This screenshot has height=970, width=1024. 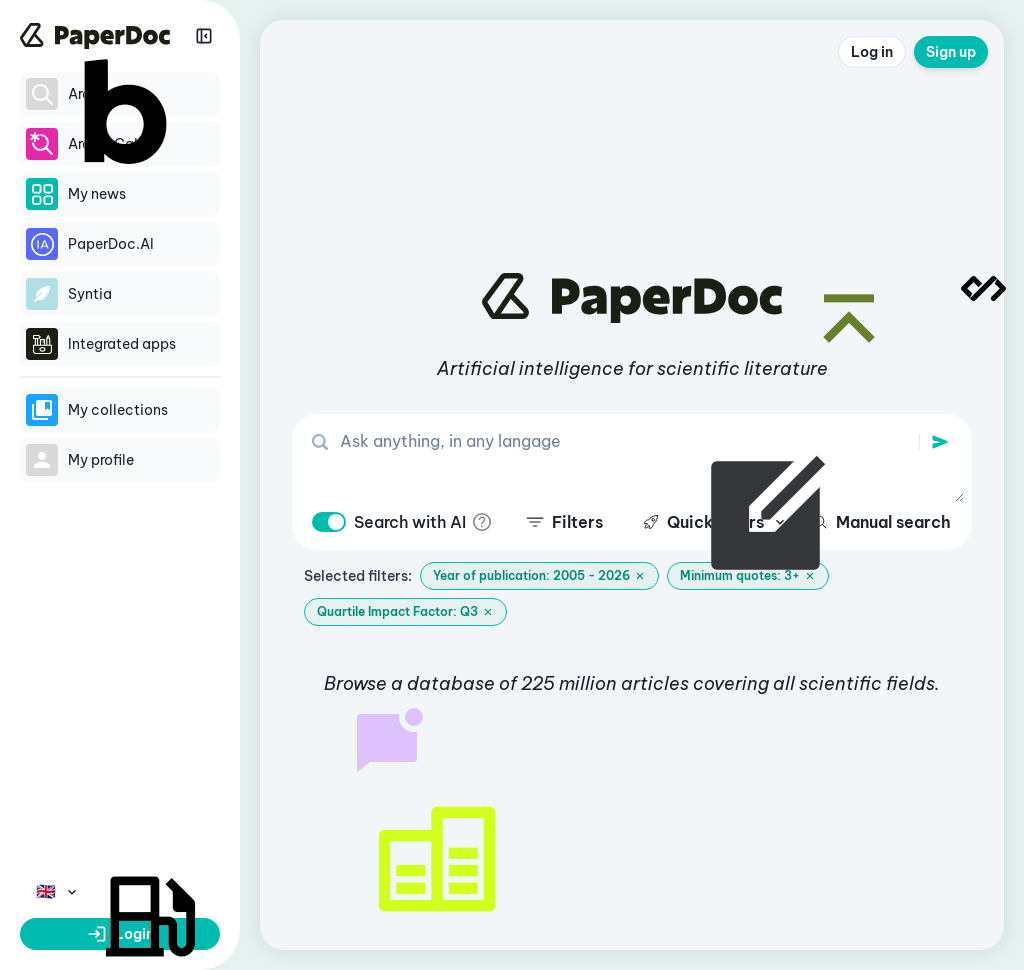 I want to click on skip to the top of a list or page, so click(x=849, y=315).